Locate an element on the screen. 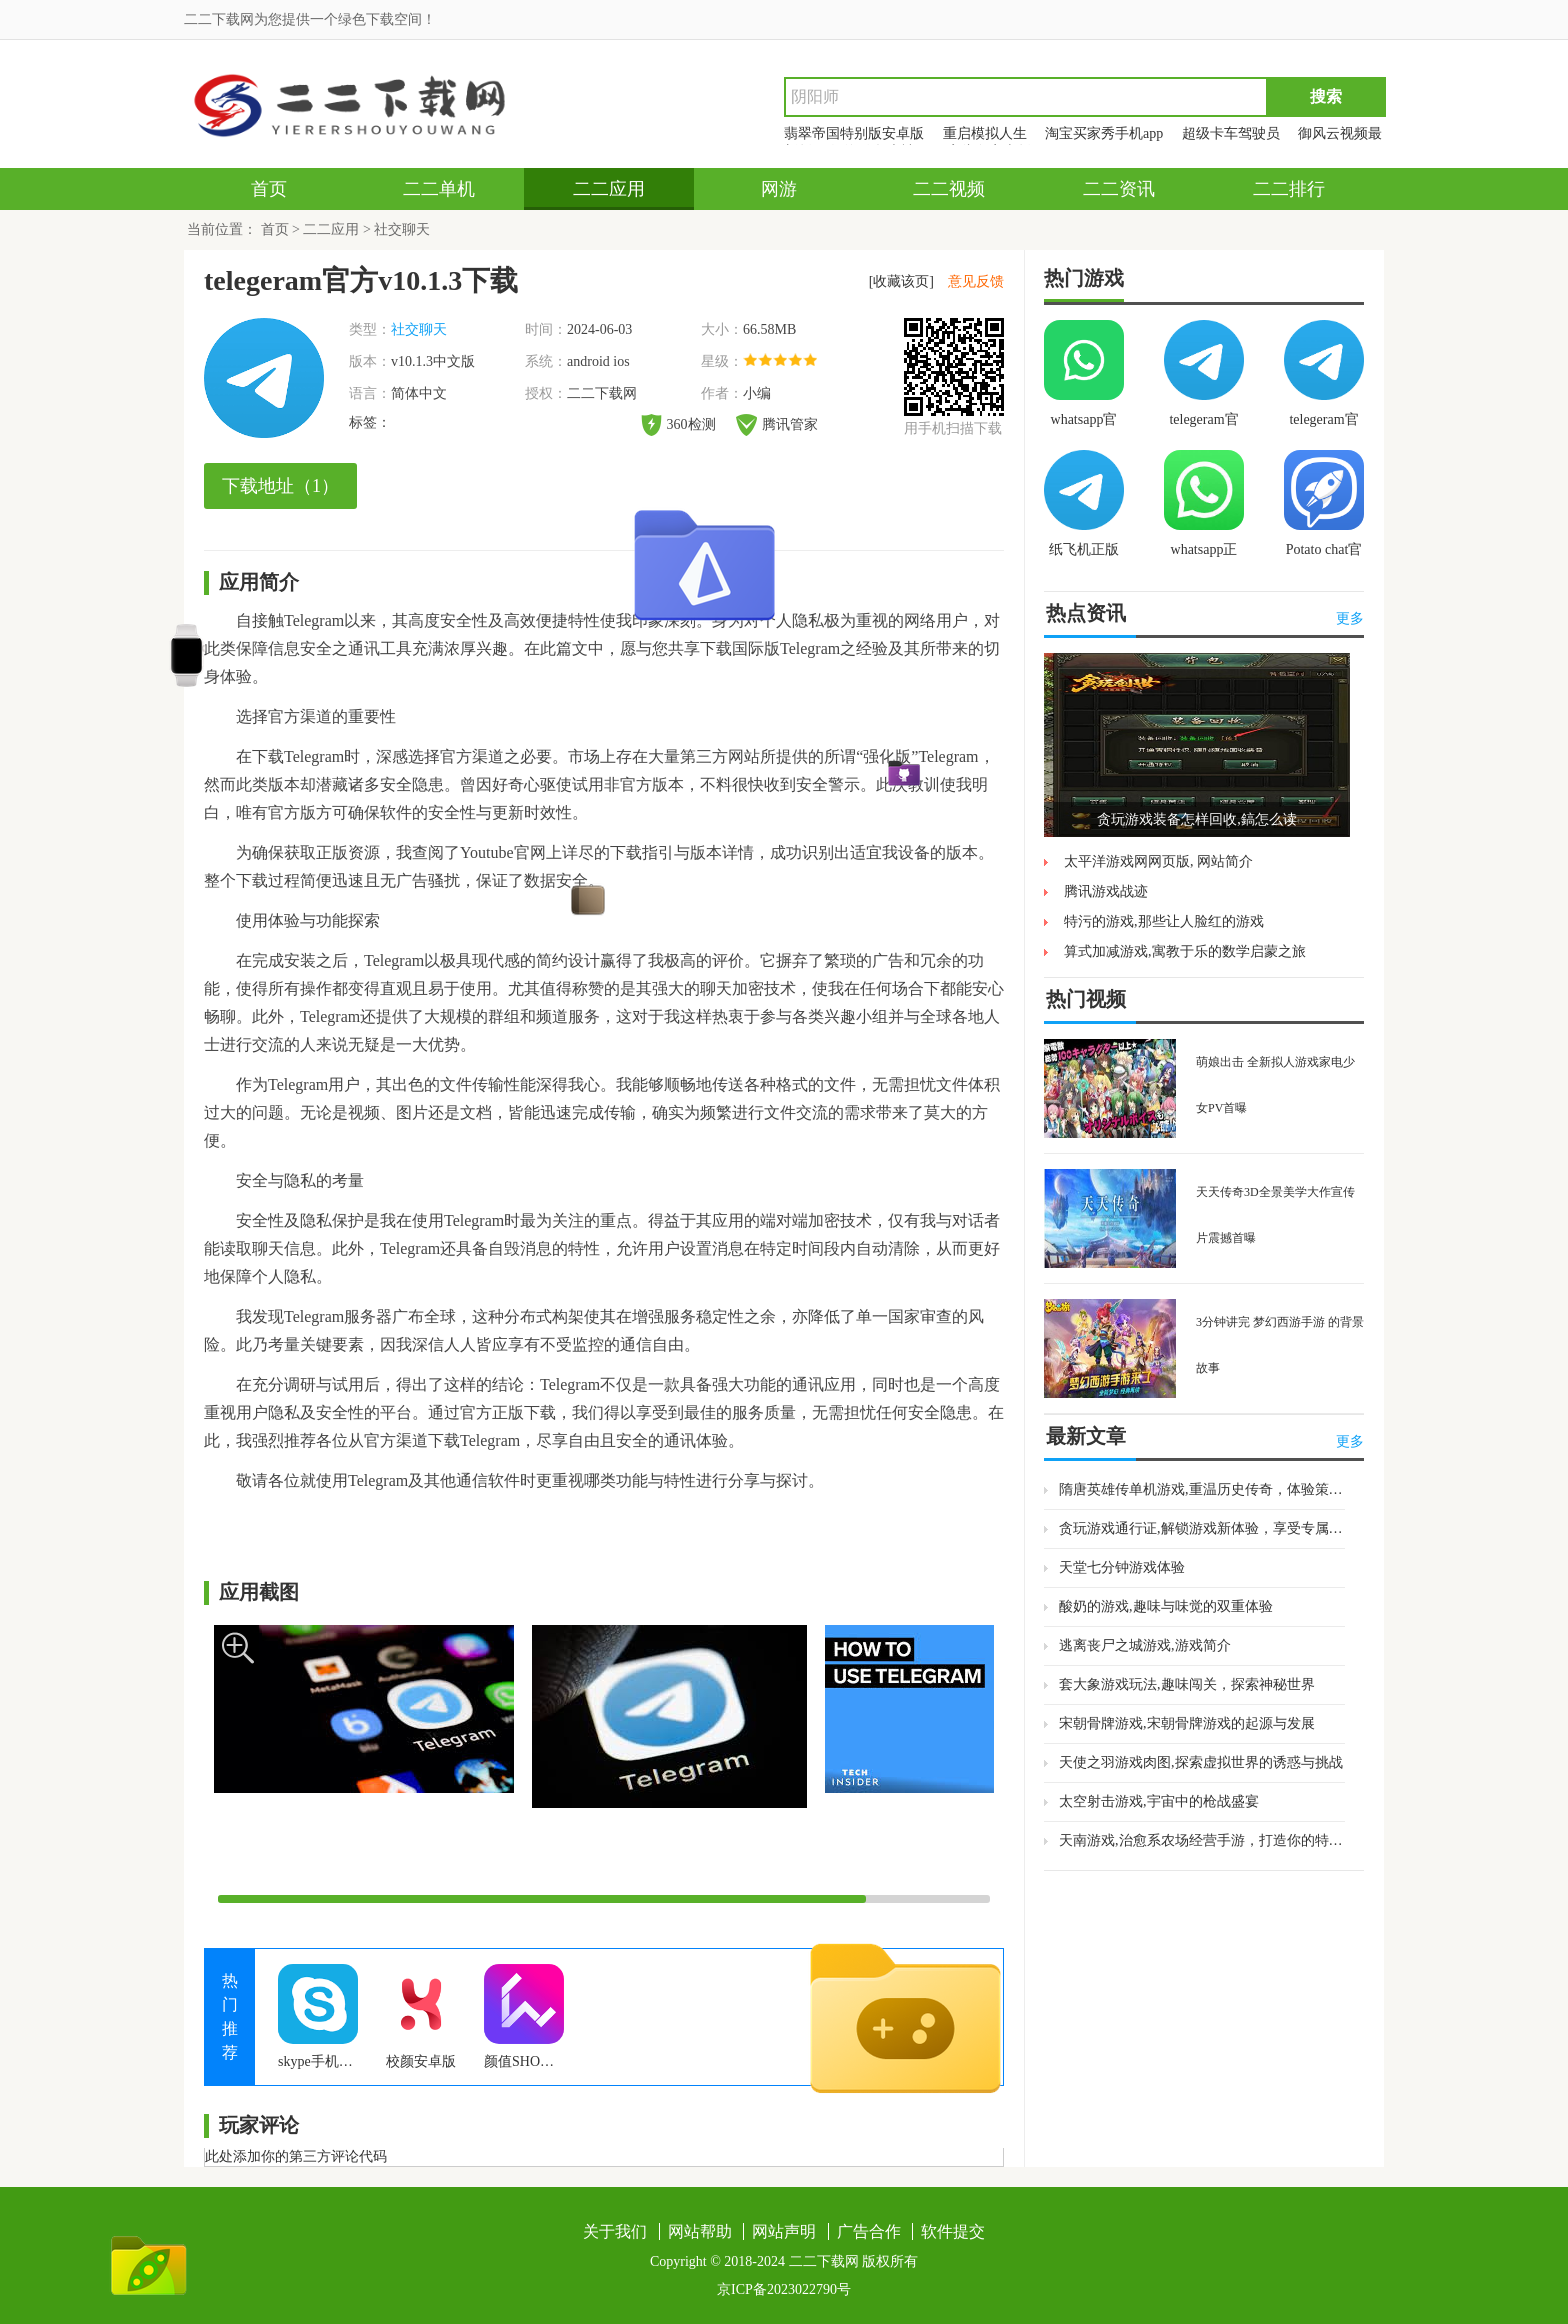 The width and height of the screenshot is (1568, 2324). open folder containing Prisma project files is located at coordinates (704, 569).